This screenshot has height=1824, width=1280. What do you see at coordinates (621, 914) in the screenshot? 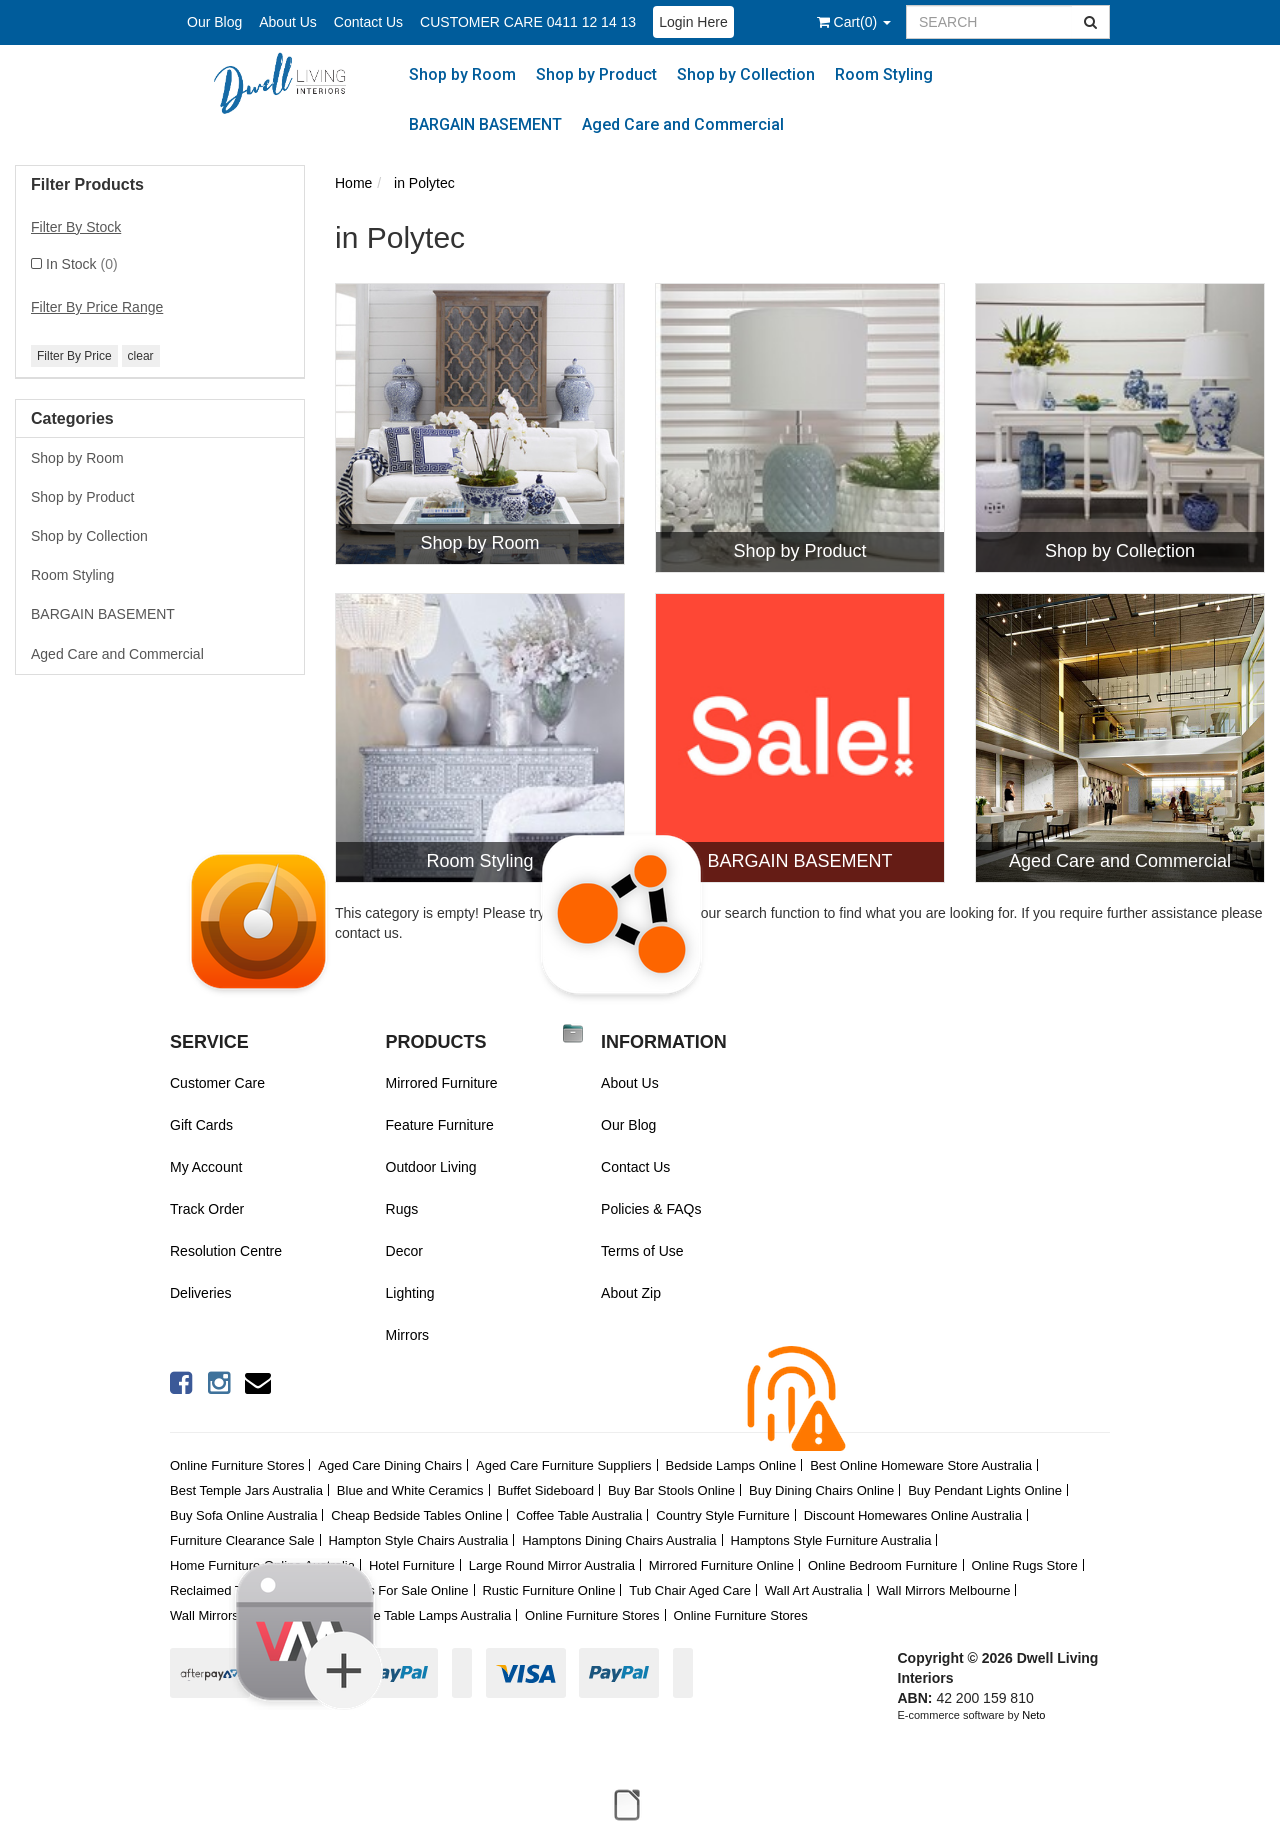
I see `launch BeamNG.drive vehicle simulation game` at bounding box center [621, 914].